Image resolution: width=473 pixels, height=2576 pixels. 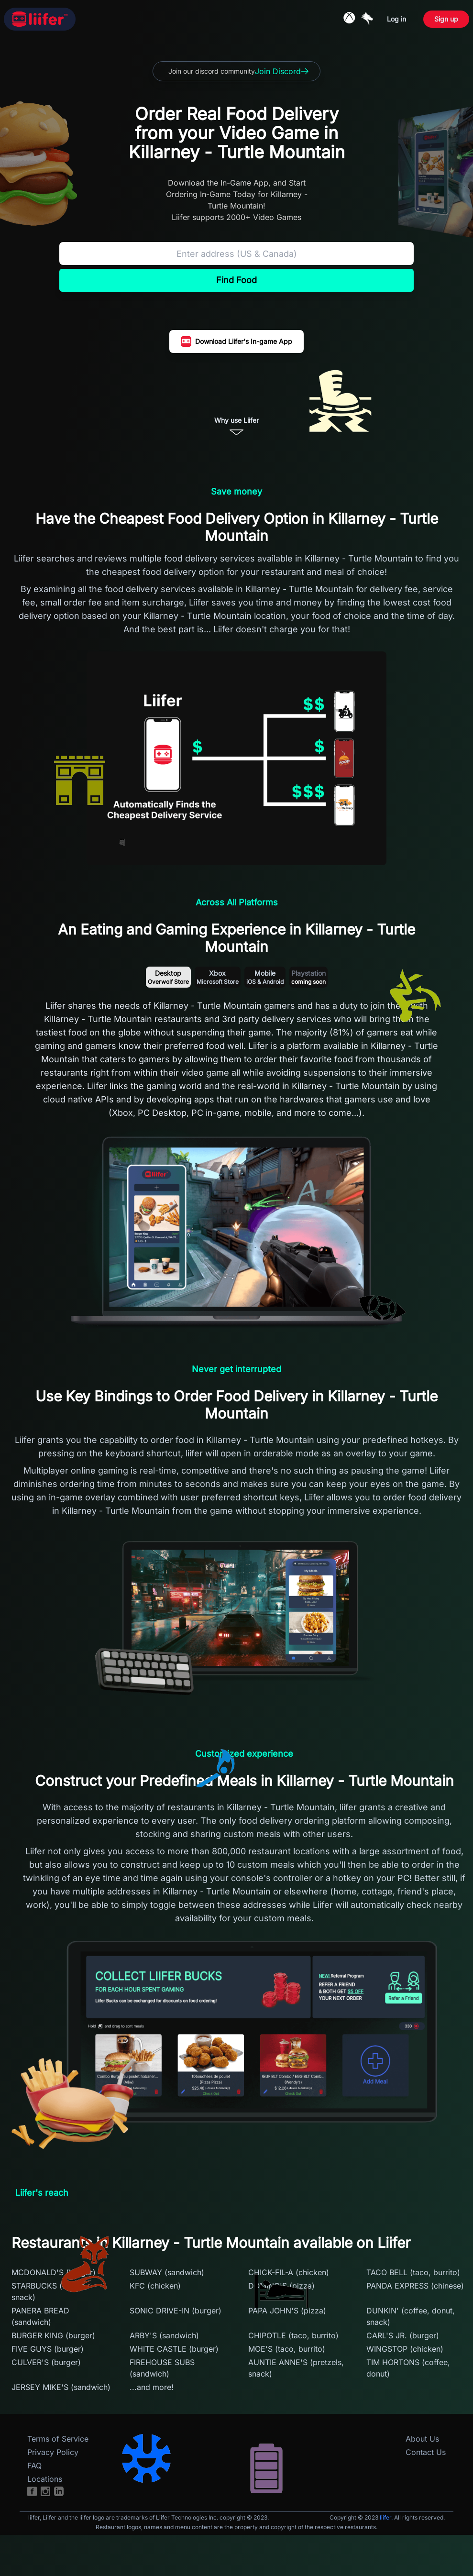 What do you see at coordinates (415, 995) in the screenshot?
I see `indicates acrobatic or gymnastic skill ability` at bounding box center [415, 995].